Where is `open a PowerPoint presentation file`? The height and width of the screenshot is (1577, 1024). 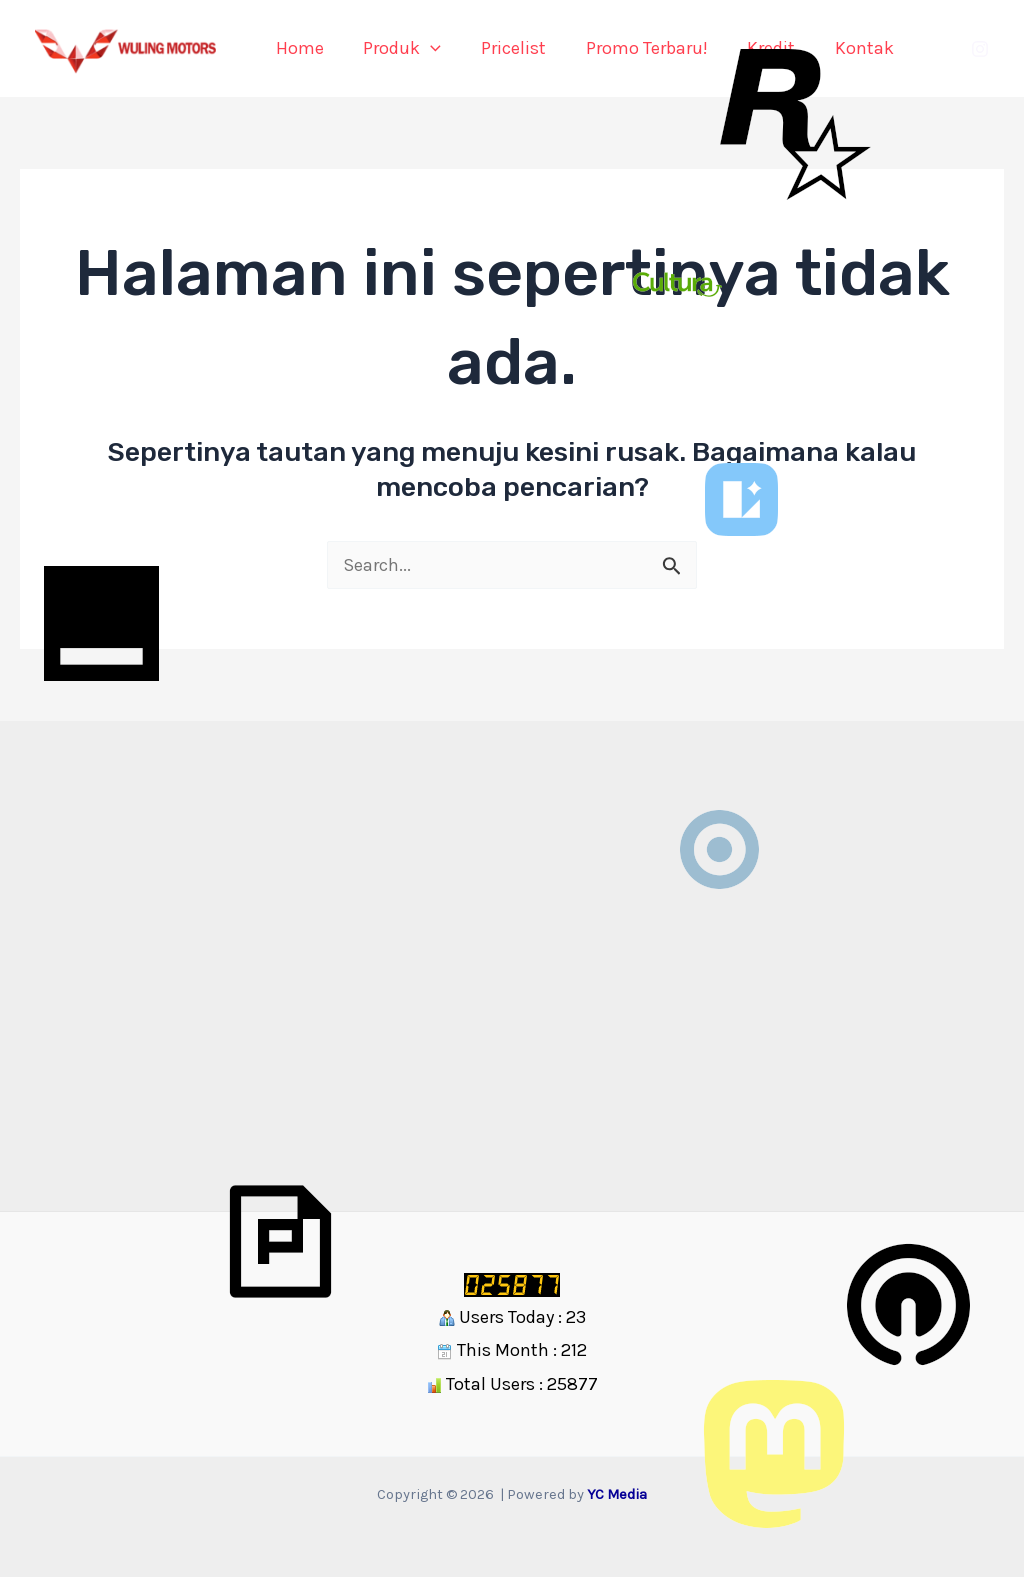
open a PowerPoint presentation file is located at coordinates (280, 1241).